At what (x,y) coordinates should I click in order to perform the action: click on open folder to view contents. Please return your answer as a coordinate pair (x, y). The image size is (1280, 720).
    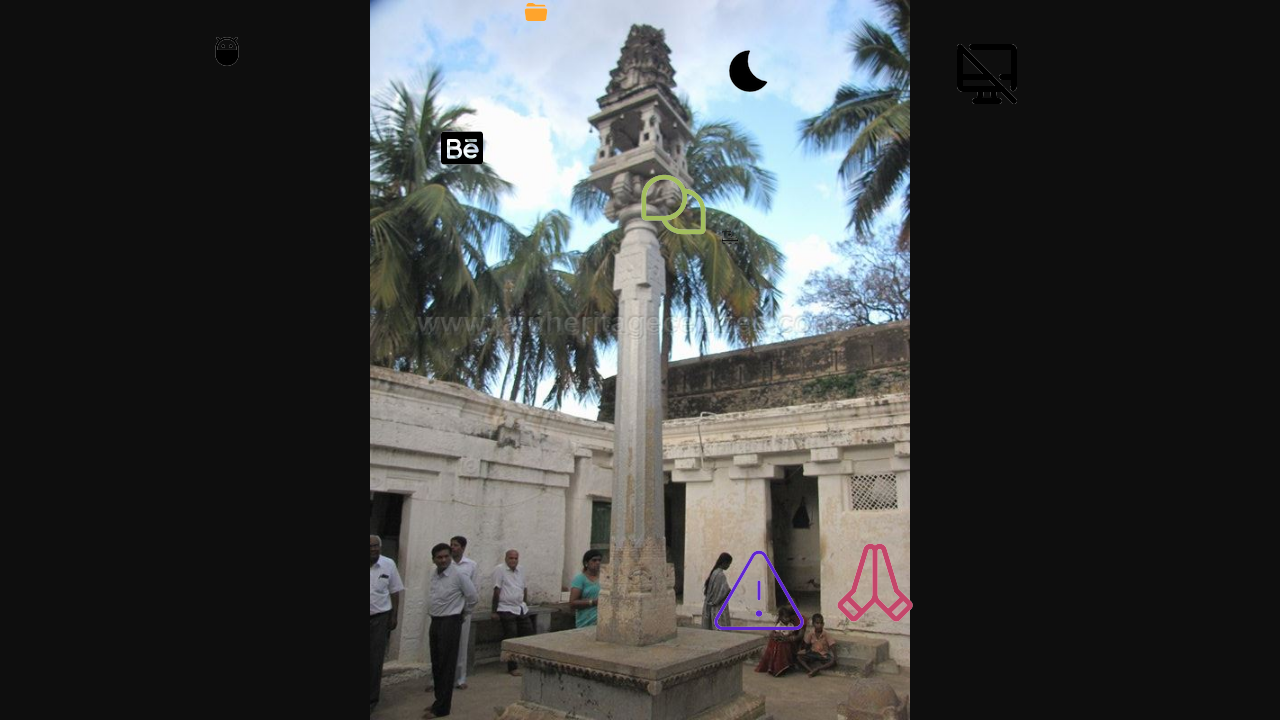
    Looking at the image, I should click on (536, 12).